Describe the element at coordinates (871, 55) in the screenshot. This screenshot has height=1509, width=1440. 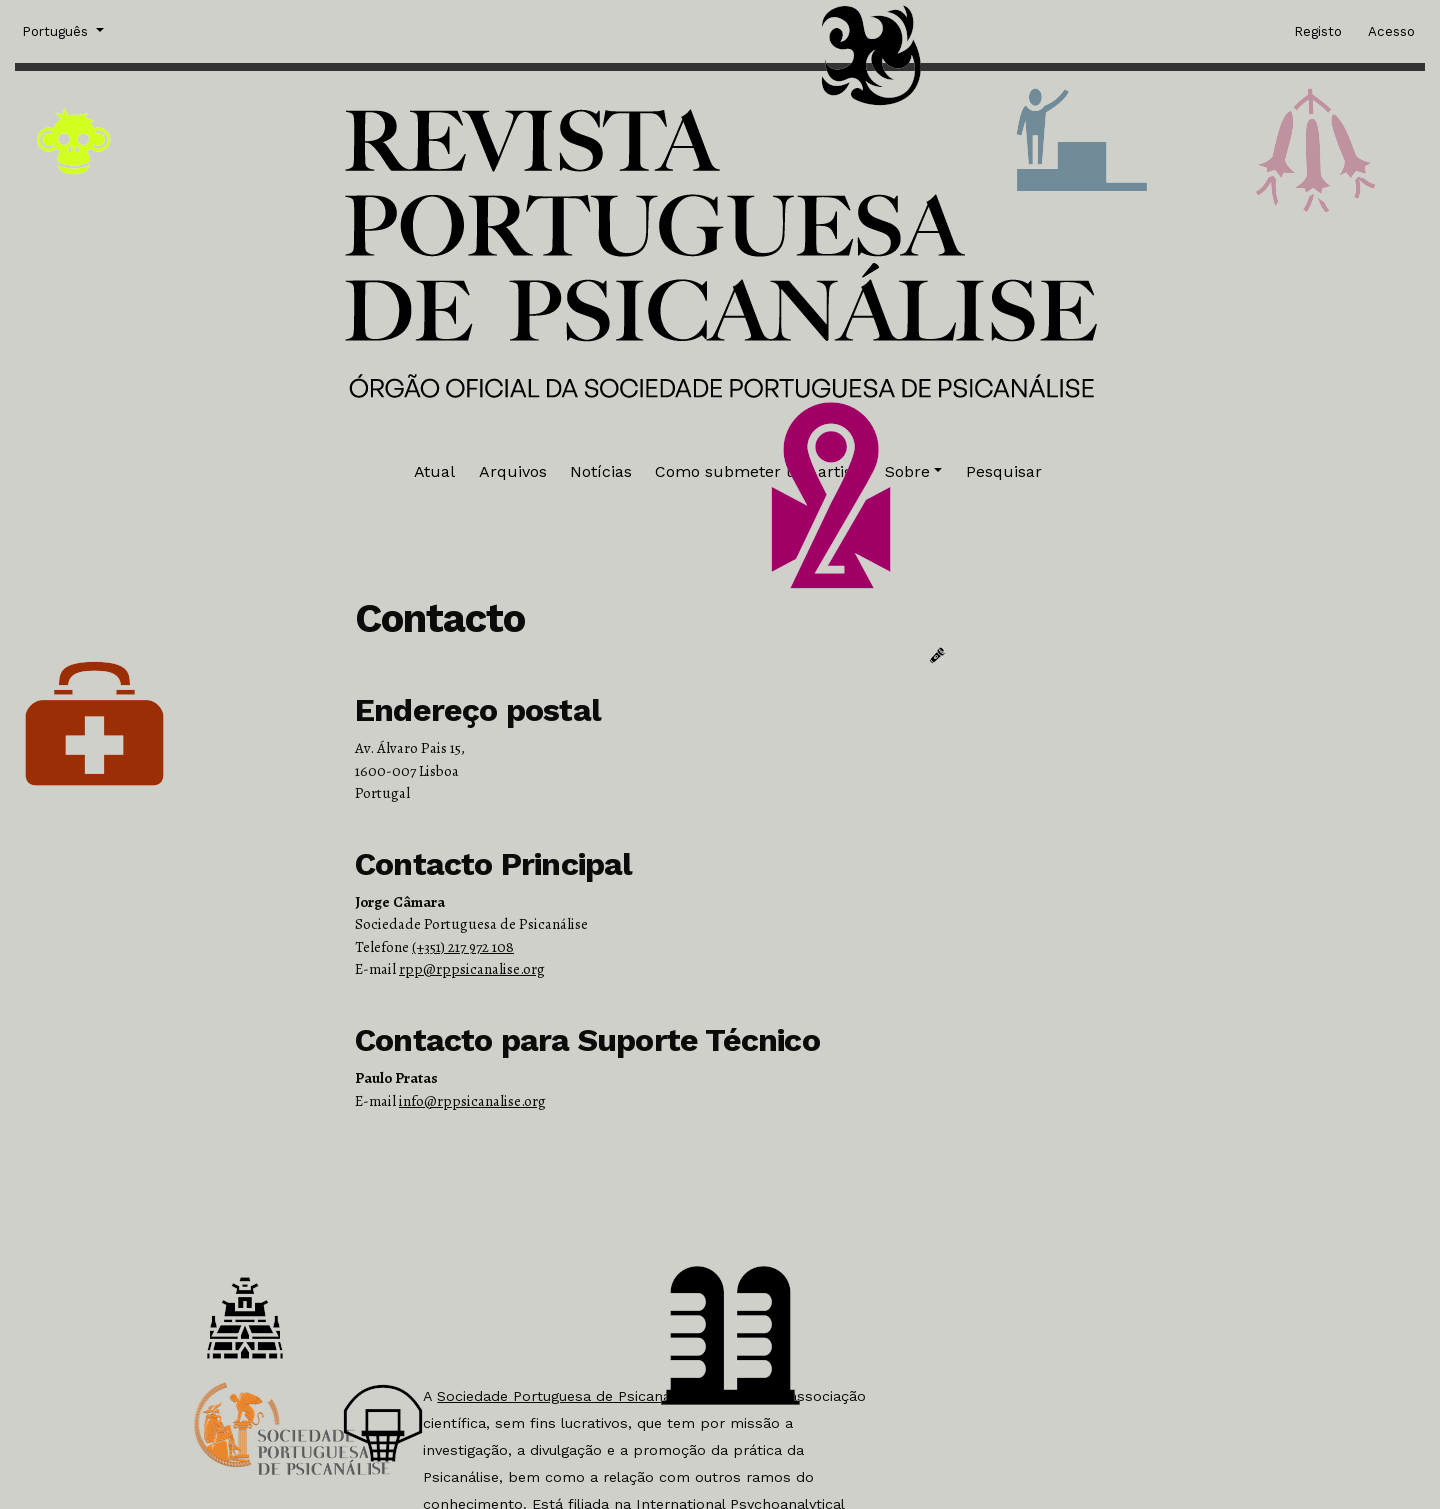
I see `fire elemental or nature-fire hybrid ability` at that location.